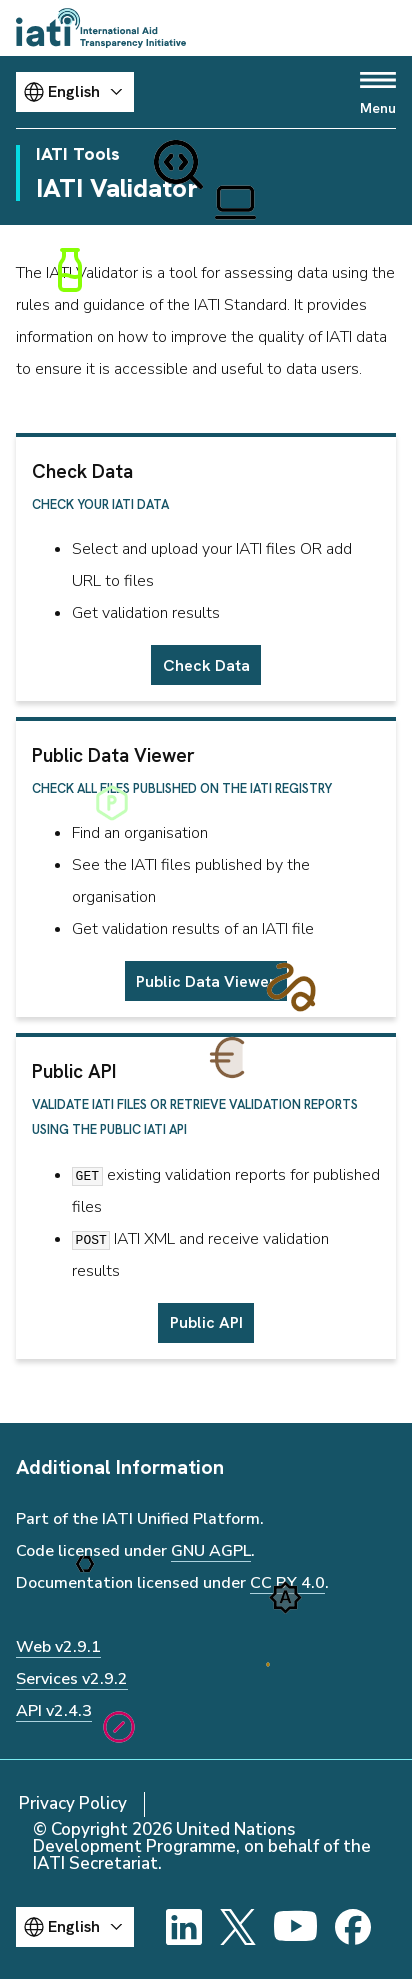  What do you see at coordinates (285, 1597) in the screenshot?
I see `enable automatic brightness adjustment` at bounding box center [285, 1597].